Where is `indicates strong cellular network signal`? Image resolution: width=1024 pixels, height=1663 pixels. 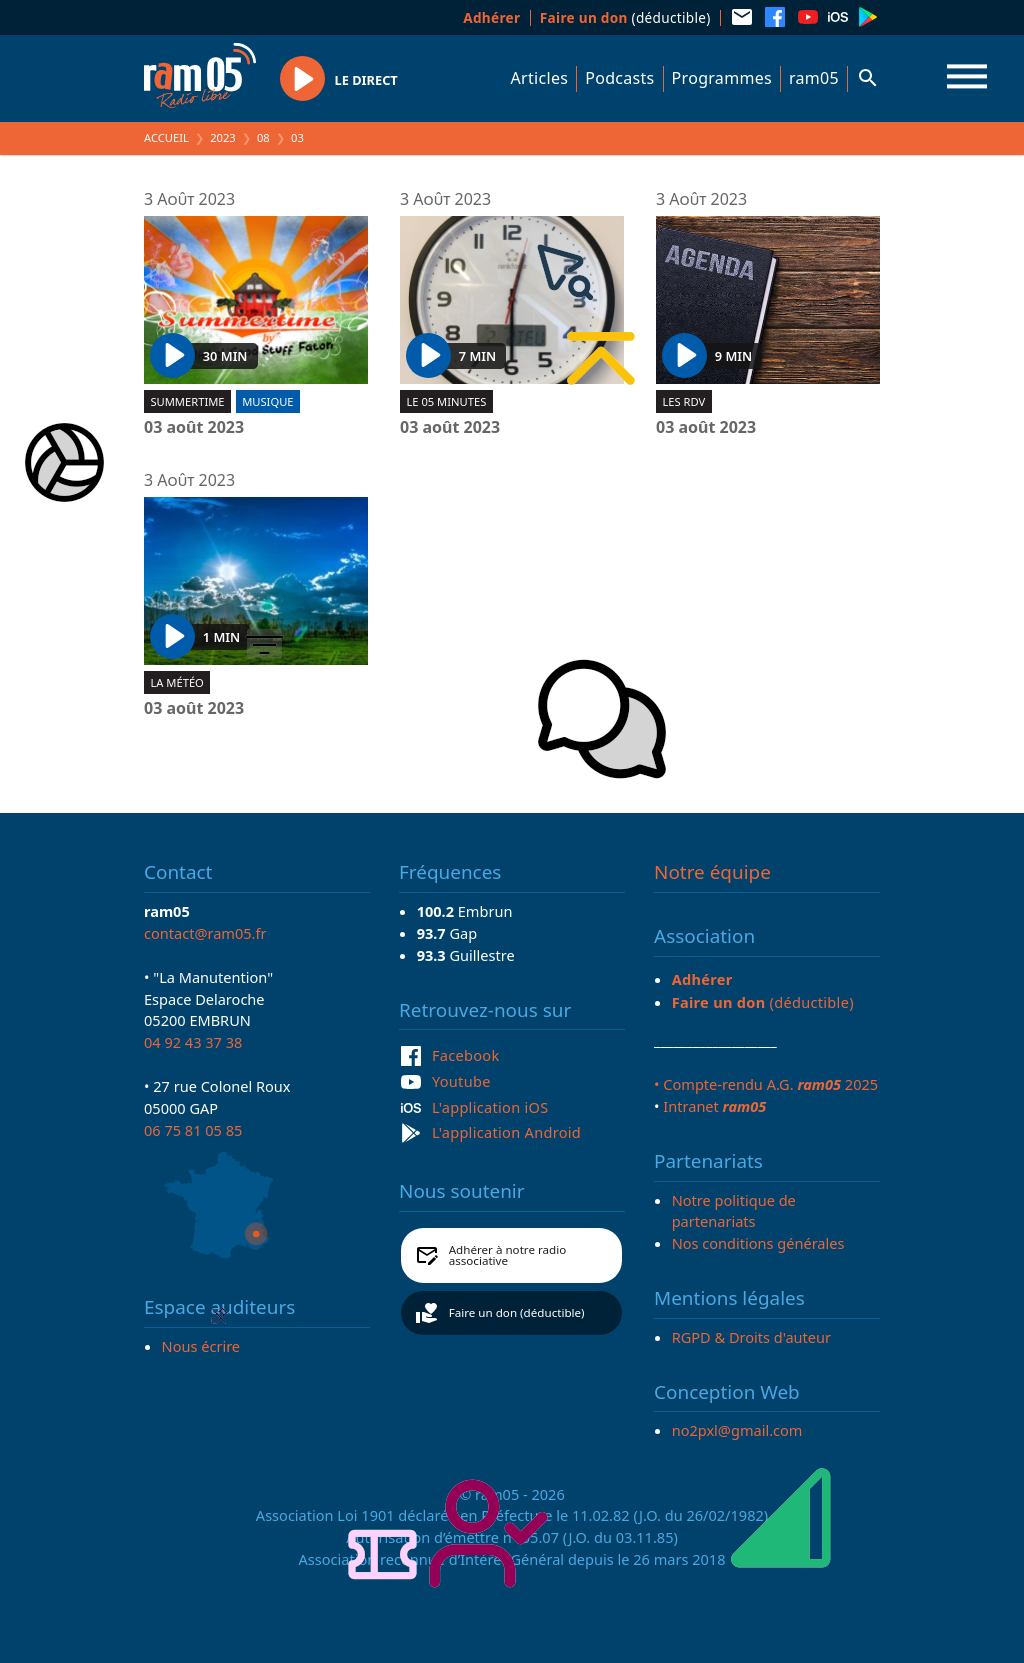
indicates strong cellular network signal is located at coordinates (789, 1522).